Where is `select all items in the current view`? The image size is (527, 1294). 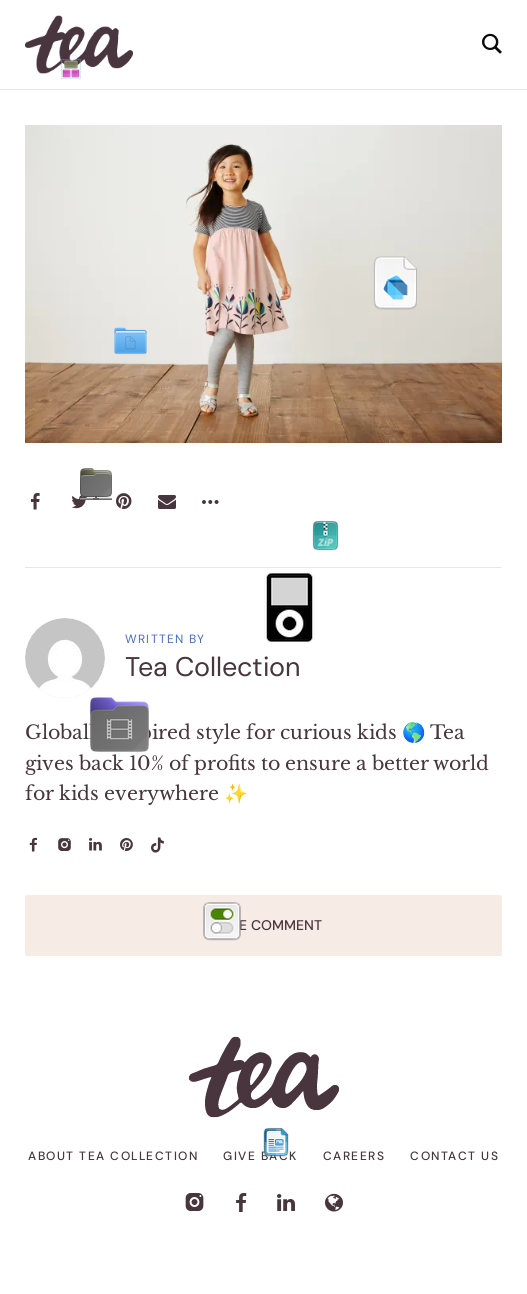
select all items in the current view is located at coordinates (71, 69).